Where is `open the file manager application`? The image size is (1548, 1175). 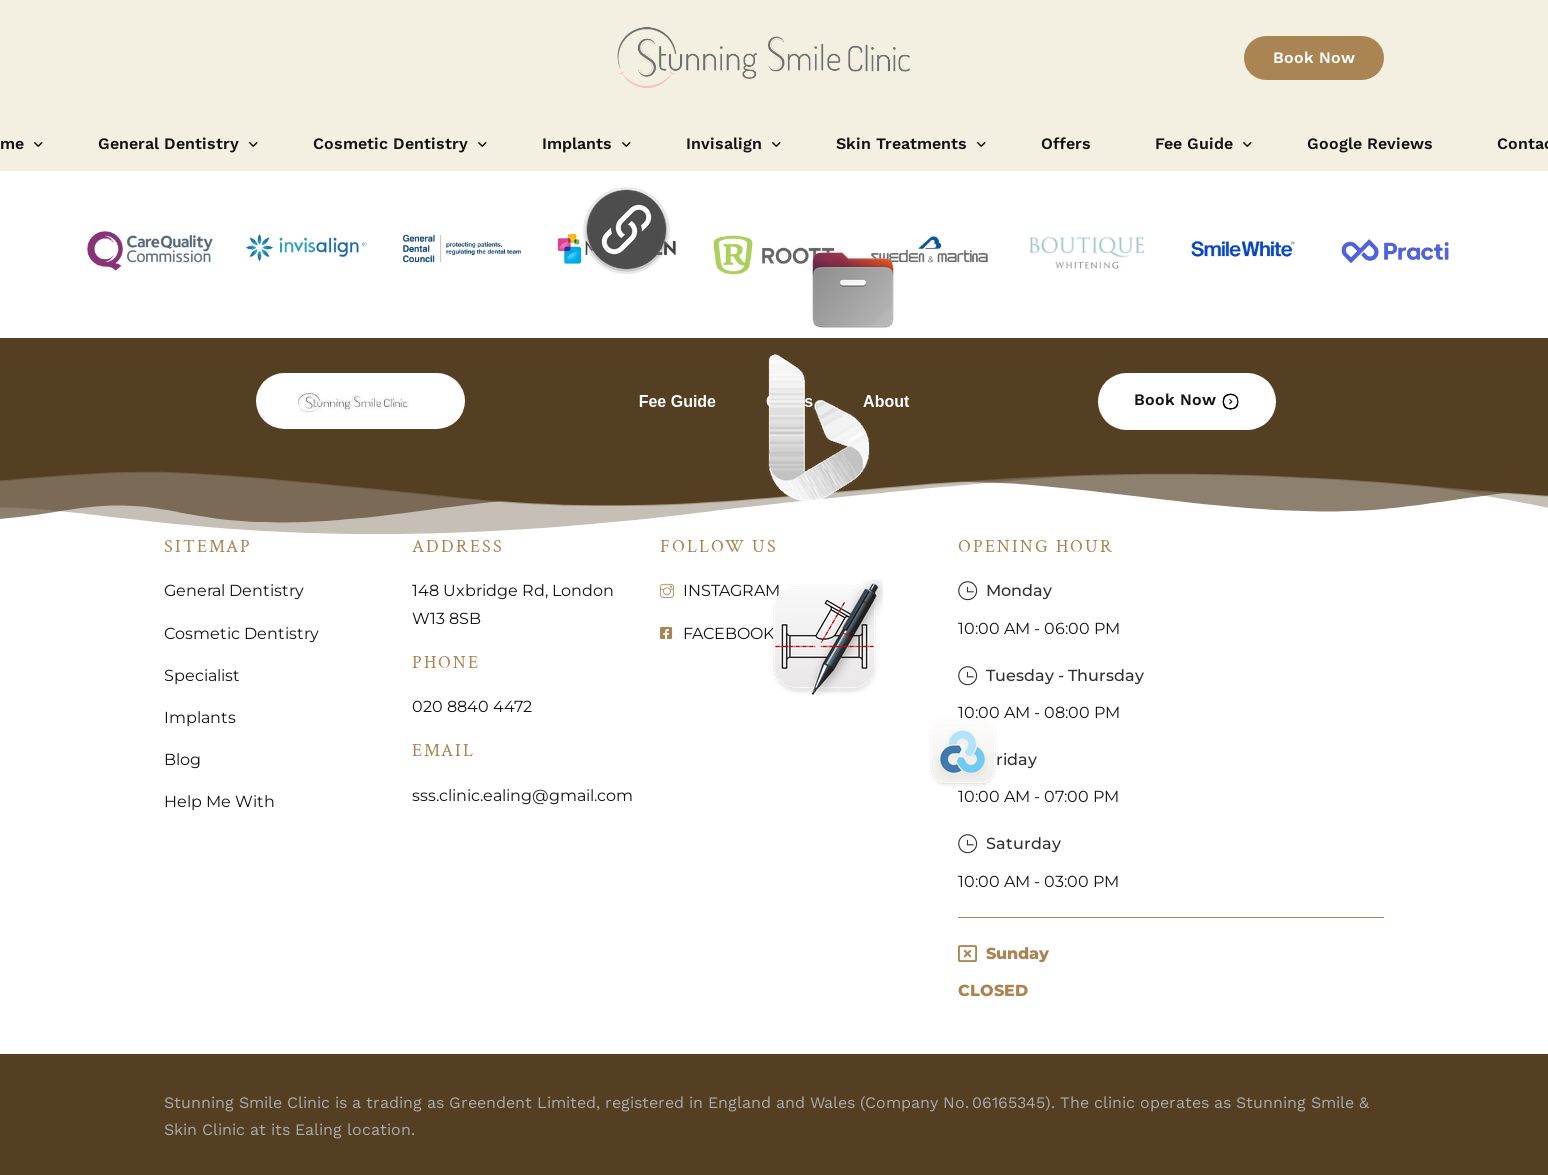 open the file manager application is located at coordinates (853, 290).